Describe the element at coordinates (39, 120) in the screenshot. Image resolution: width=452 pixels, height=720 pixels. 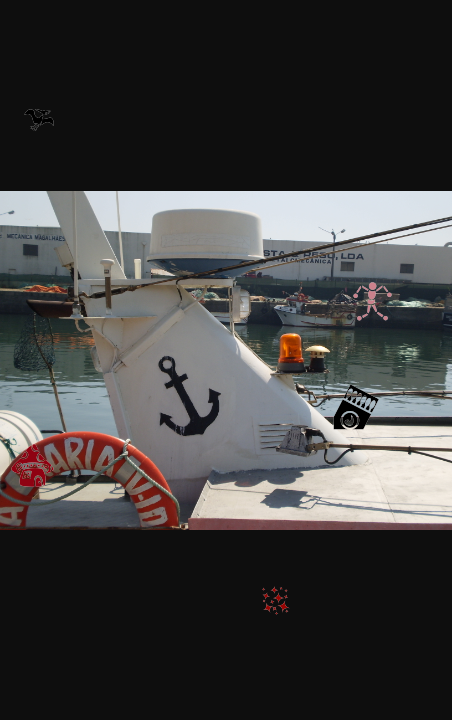
I see `pterodactyl or flying dinosaur icon for a game element` at that location.